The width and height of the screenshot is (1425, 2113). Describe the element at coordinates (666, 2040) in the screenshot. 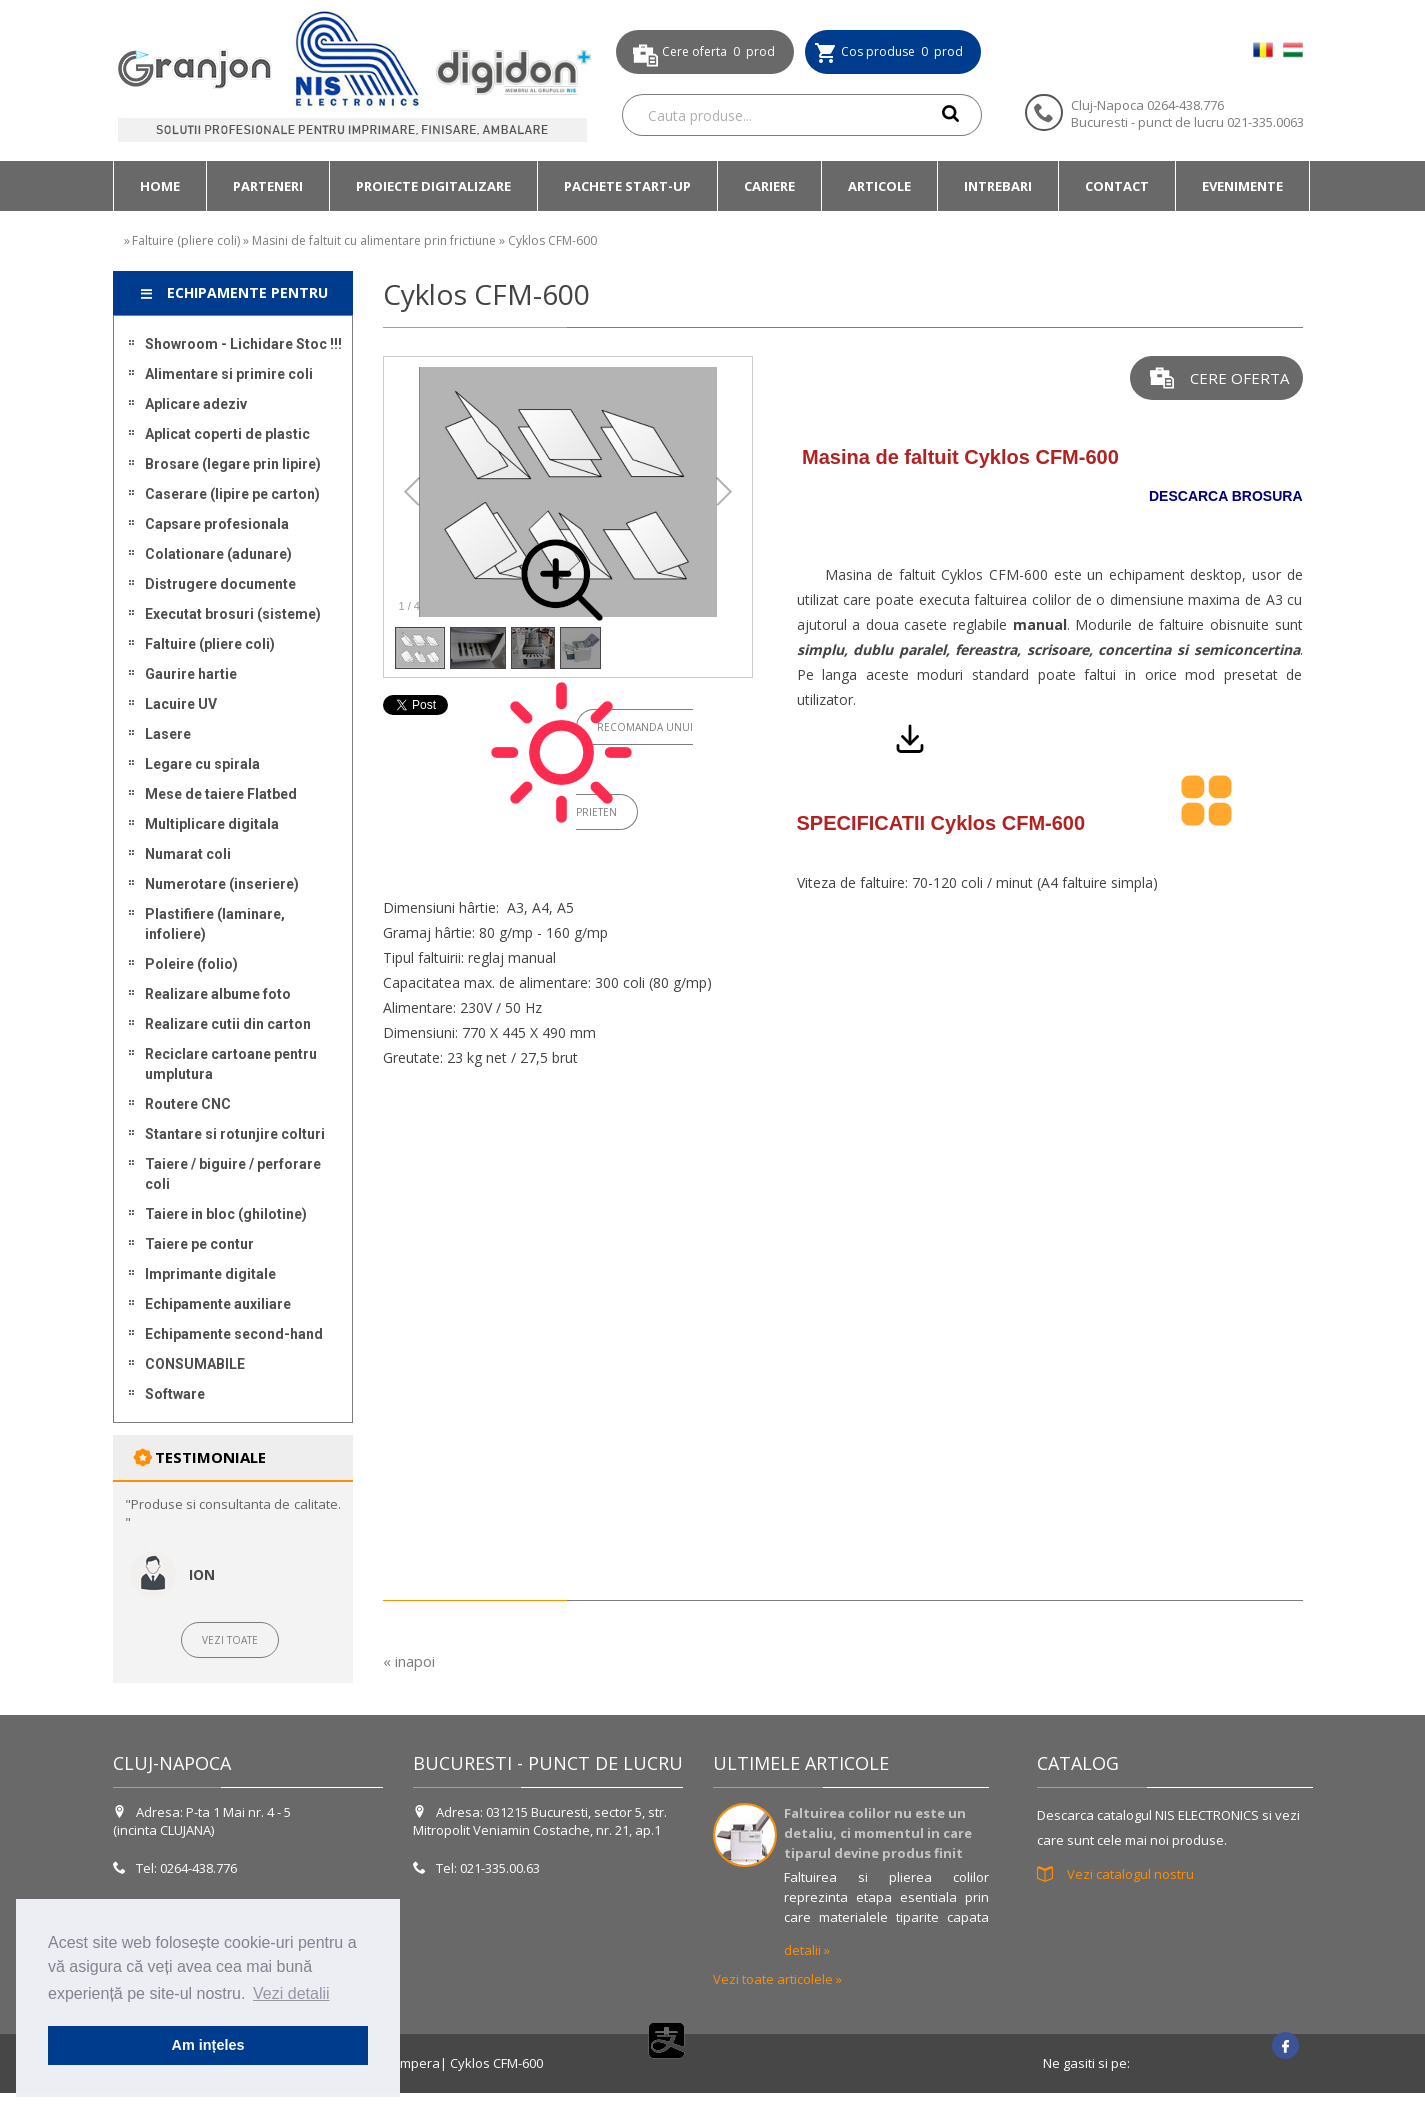

I see `pay with Alipay` at that location.